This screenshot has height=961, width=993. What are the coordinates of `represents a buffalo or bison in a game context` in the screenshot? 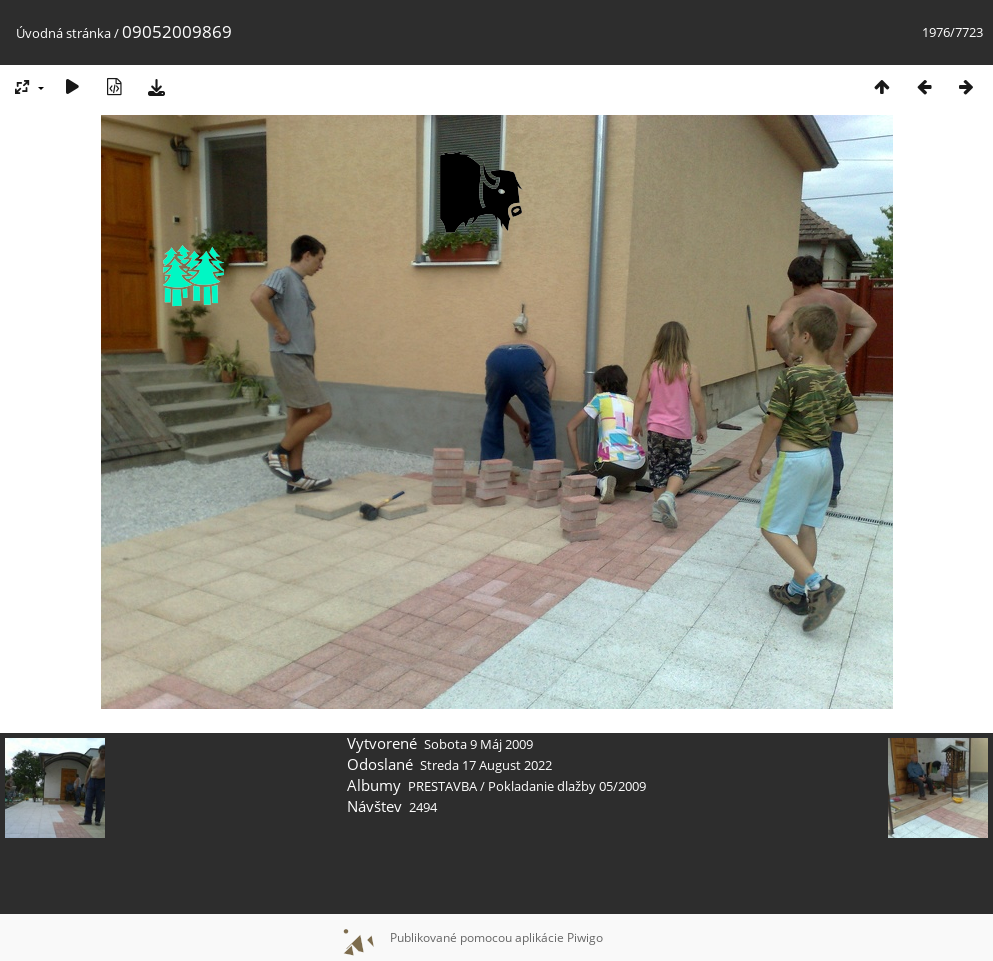 It's located at (481, 192).